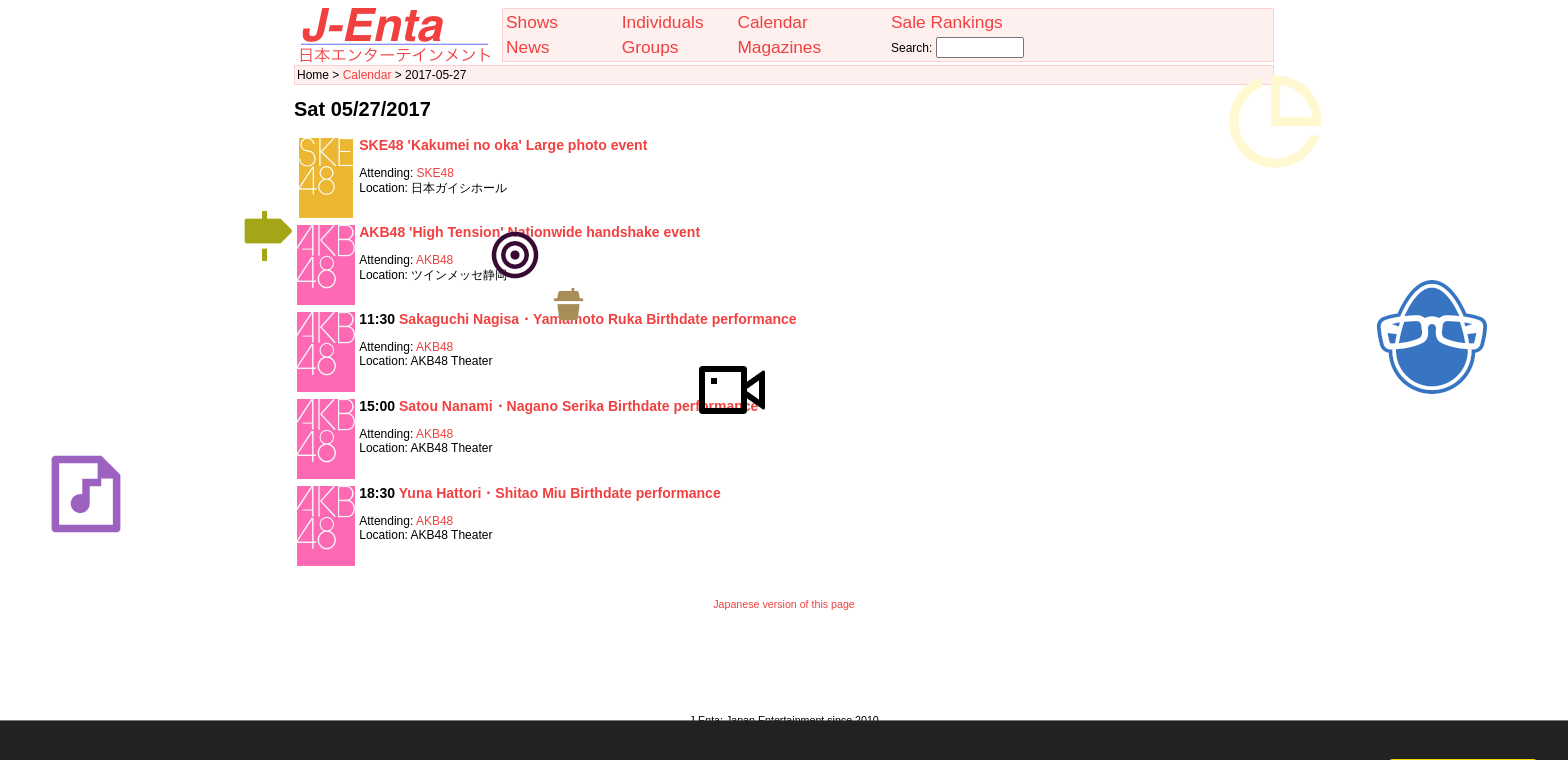 Image resolution: width=1568 pixels, height=760 pixels. Describe the element at coordinates (568, 305) in the screenshot. I see `view food and drink options` at that location.